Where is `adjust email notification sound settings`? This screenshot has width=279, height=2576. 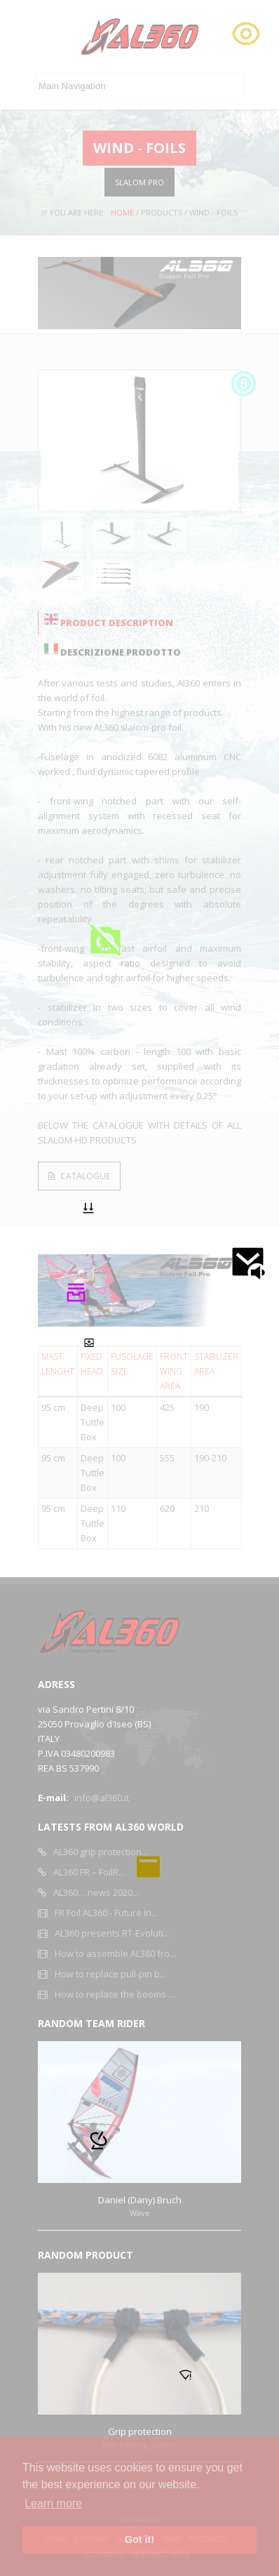 adjust email notification sound settings is located at coordinates (247, 1261).